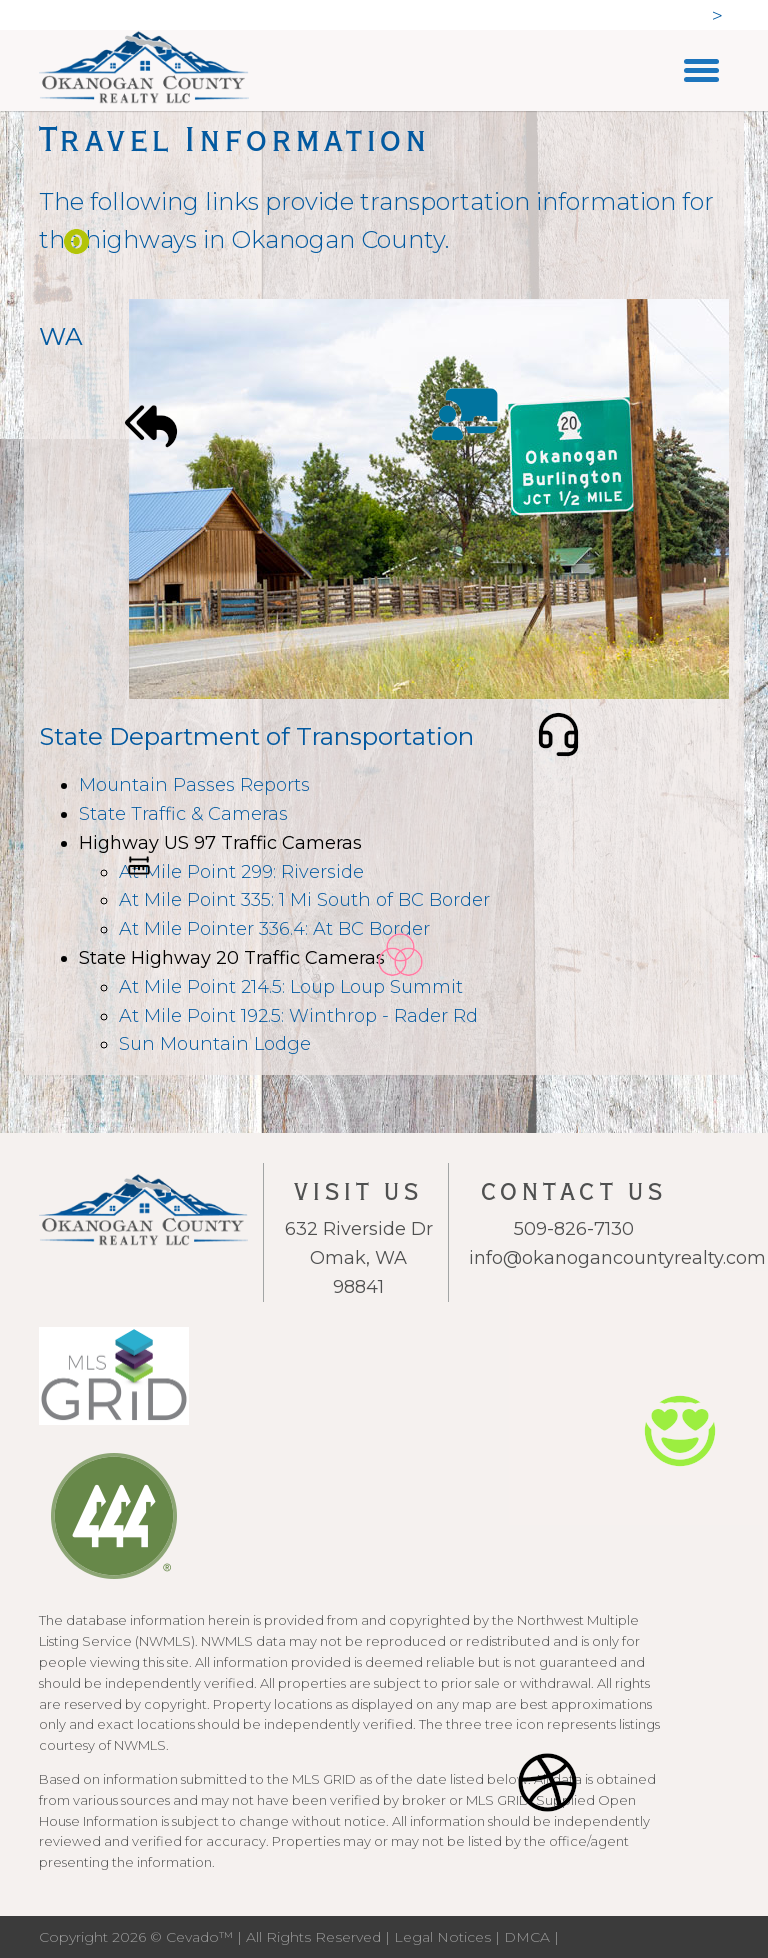 This screenshot has height=1958, width=768. What do you see at coordinates (76, 241) in the screenshot?
I see `indicates zero items or empty count` at bounding box center [76, 241].